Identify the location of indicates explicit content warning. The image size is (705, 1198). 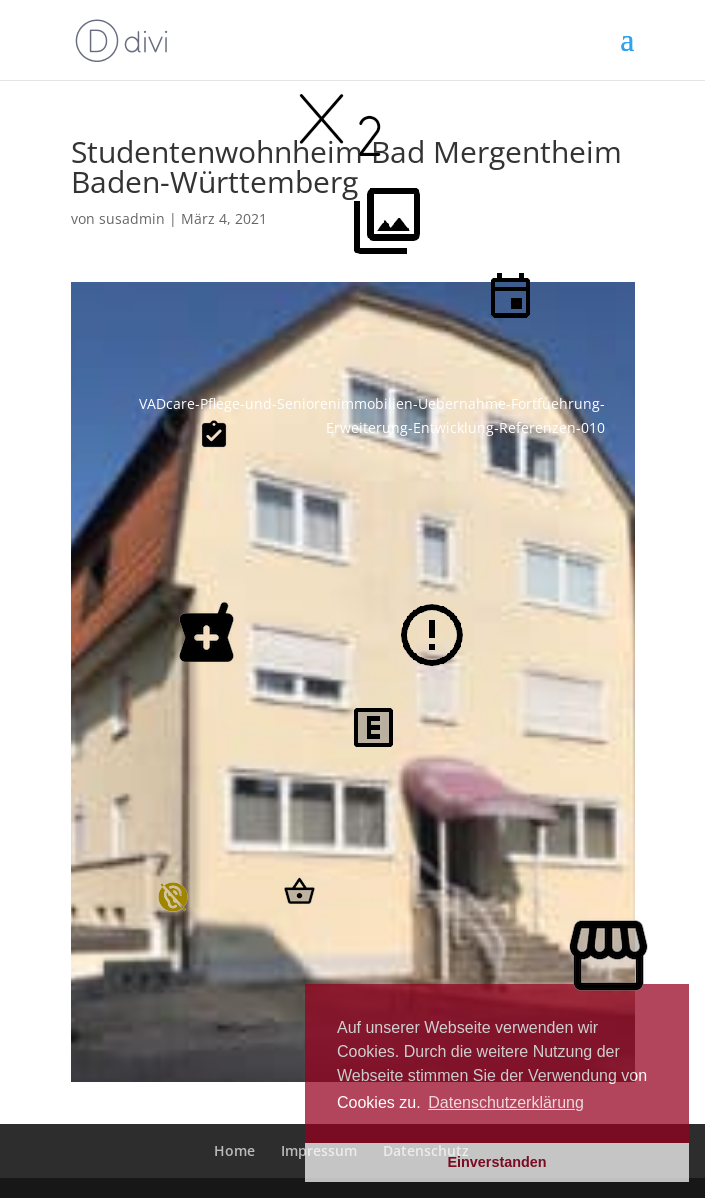
(373, 727).